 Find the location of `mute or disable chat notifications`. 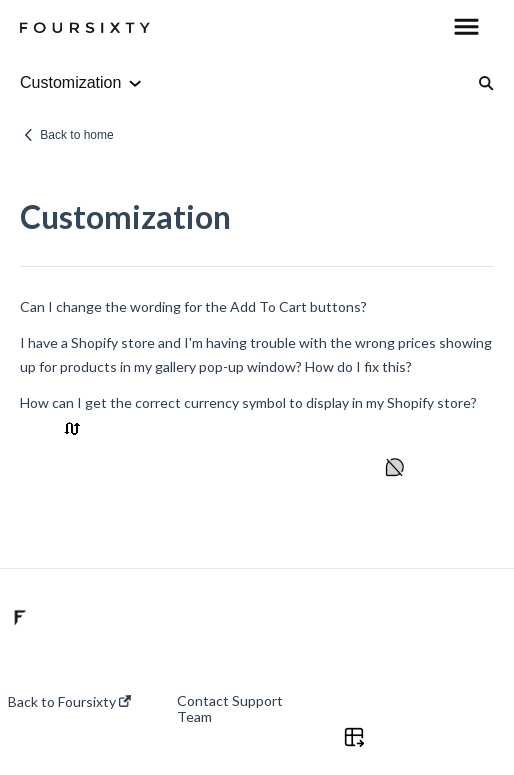

mute or disable chat notifications is located at coordinates (394, 467).